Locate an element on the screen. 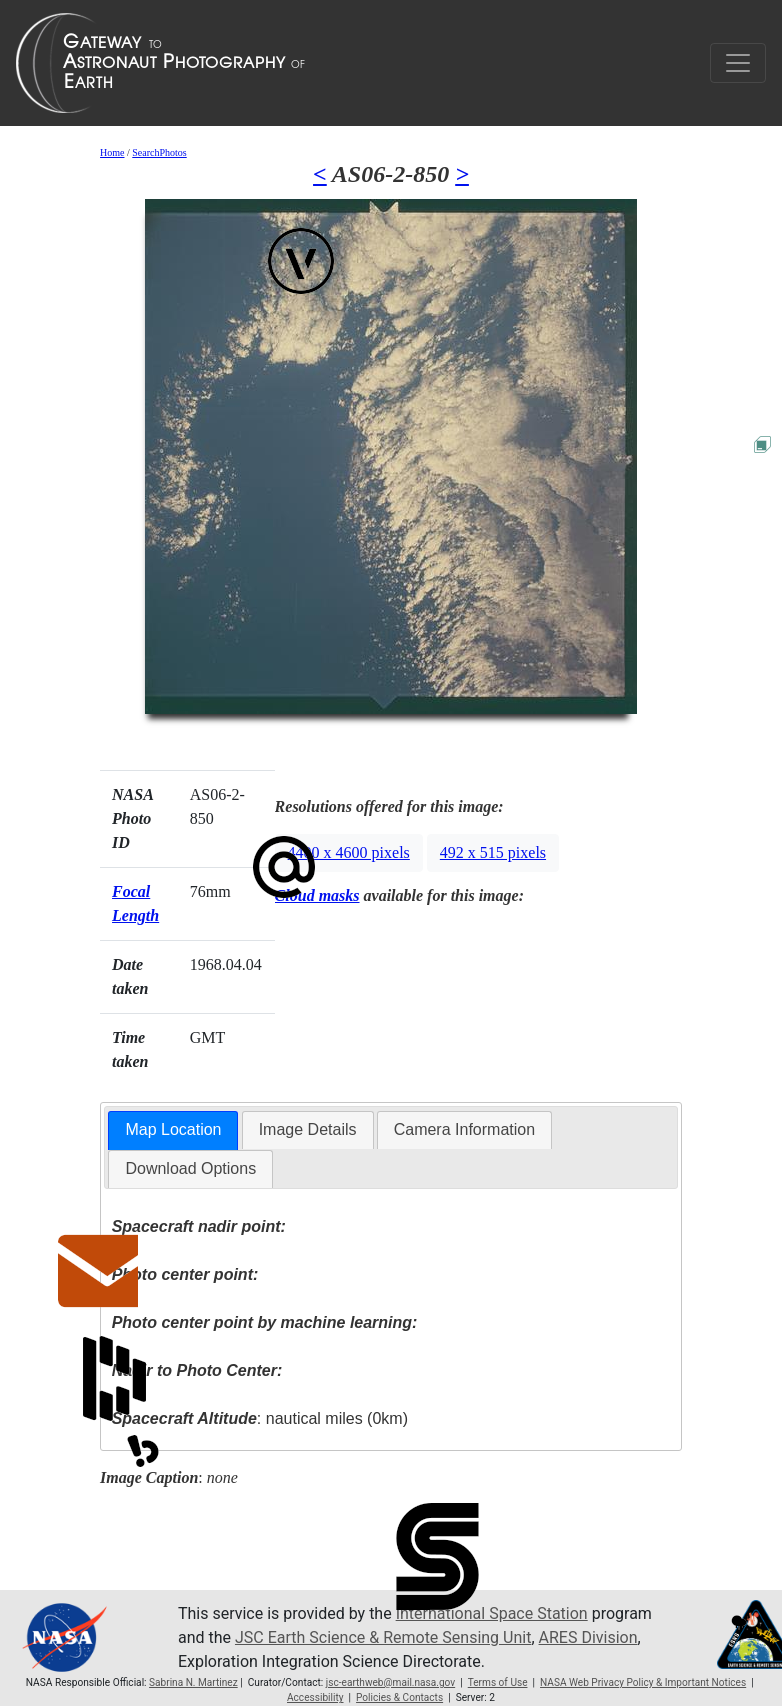  indicates heavy rain or showers in weather forecast is located at coordinates (739, 1622).